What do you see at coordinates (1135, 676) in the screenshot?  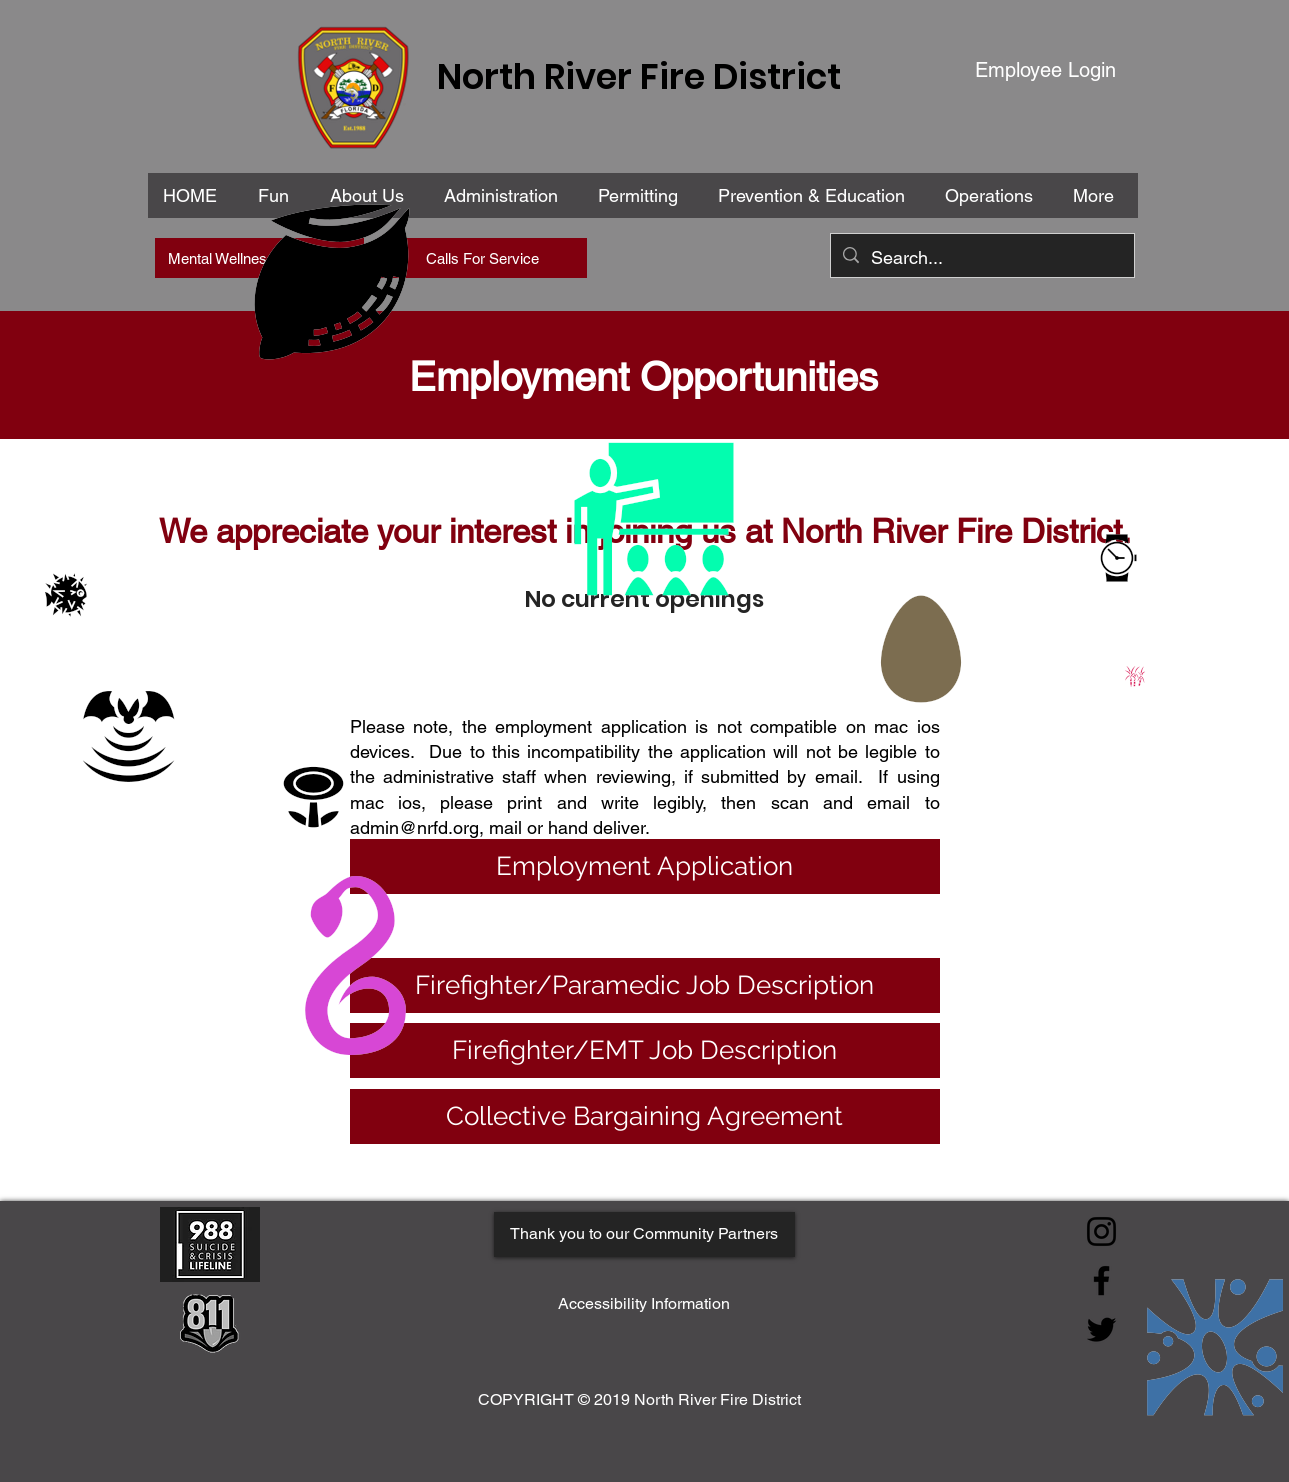 I see `indicates sugar cane crop or ingredient` at bounding box center [1135, 676].